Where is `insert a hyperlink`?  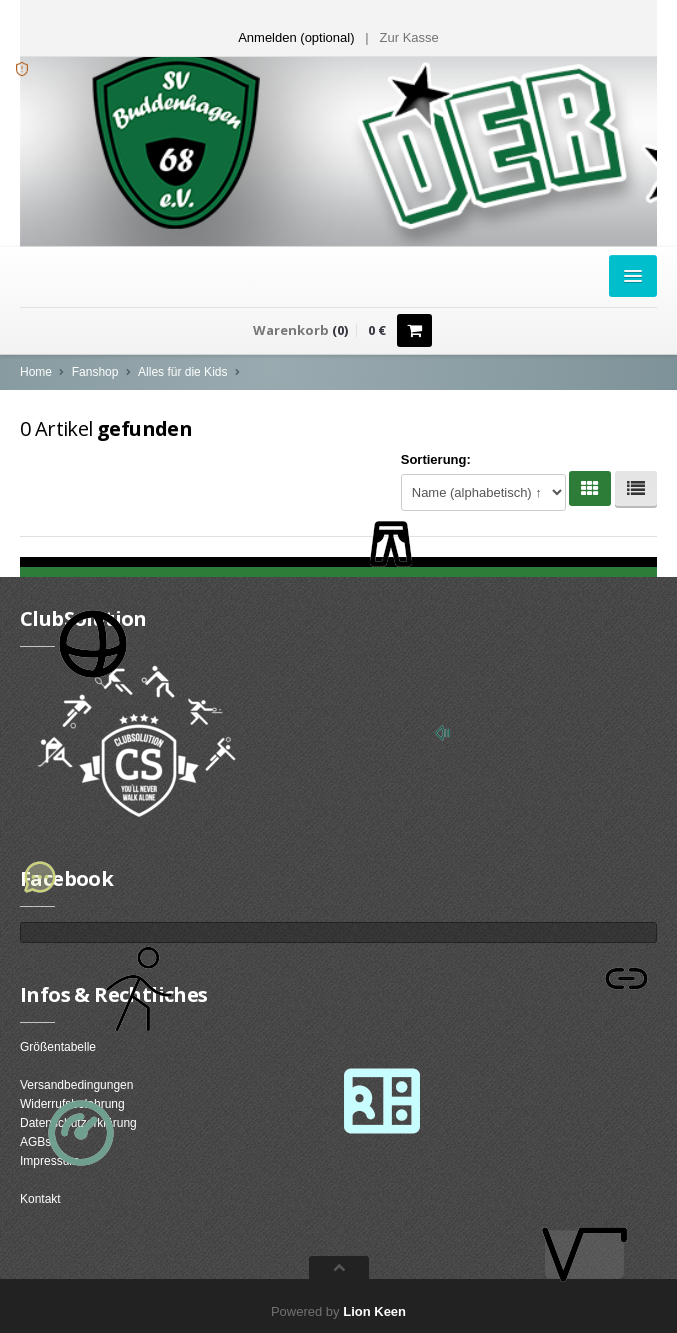 insert a hyperlink is located at coordinates (626, 978).